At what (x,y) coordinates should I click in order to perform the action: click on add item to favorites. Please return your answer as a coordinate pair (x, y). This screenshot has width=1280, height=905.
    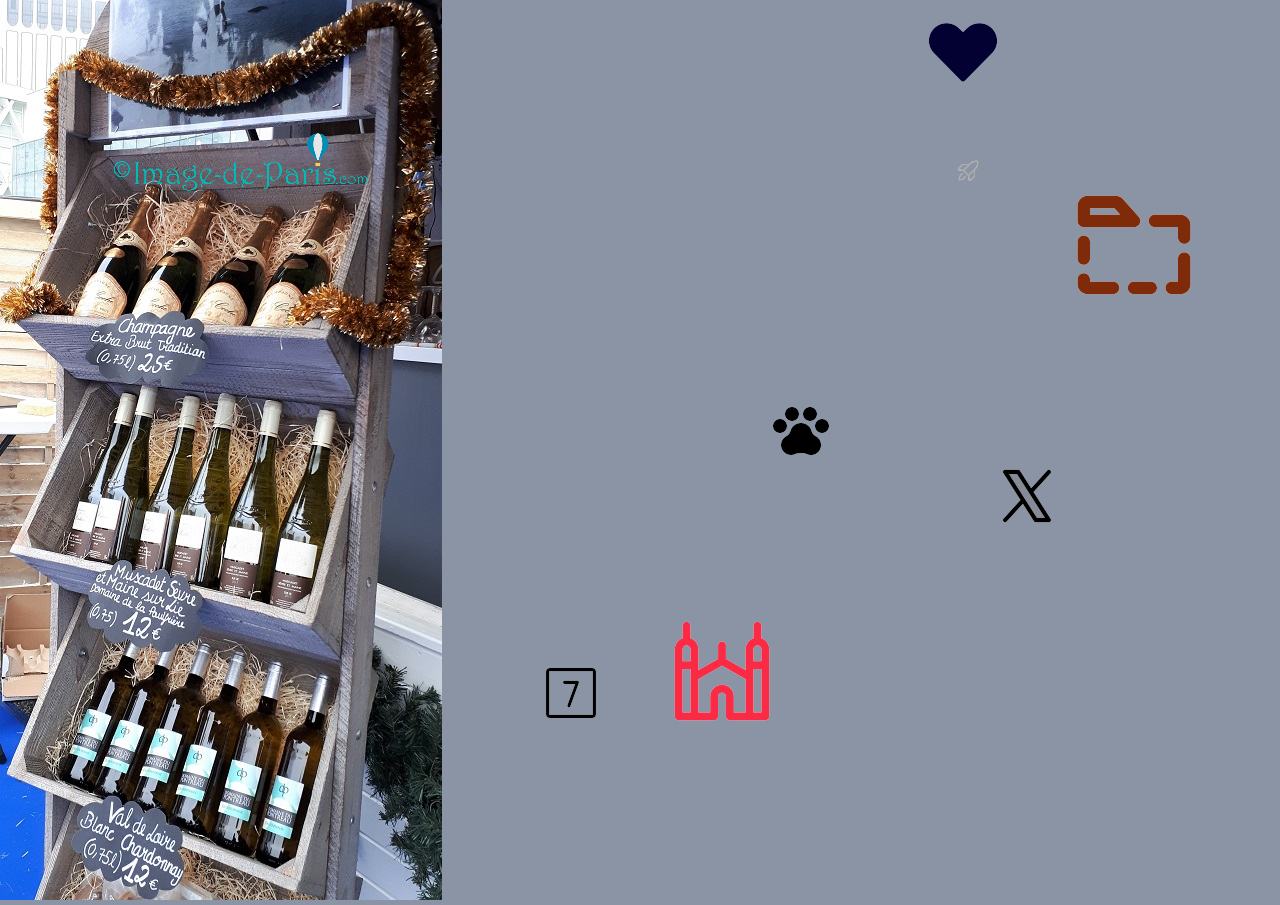
    Looking at the image, I should click on (963, 50).